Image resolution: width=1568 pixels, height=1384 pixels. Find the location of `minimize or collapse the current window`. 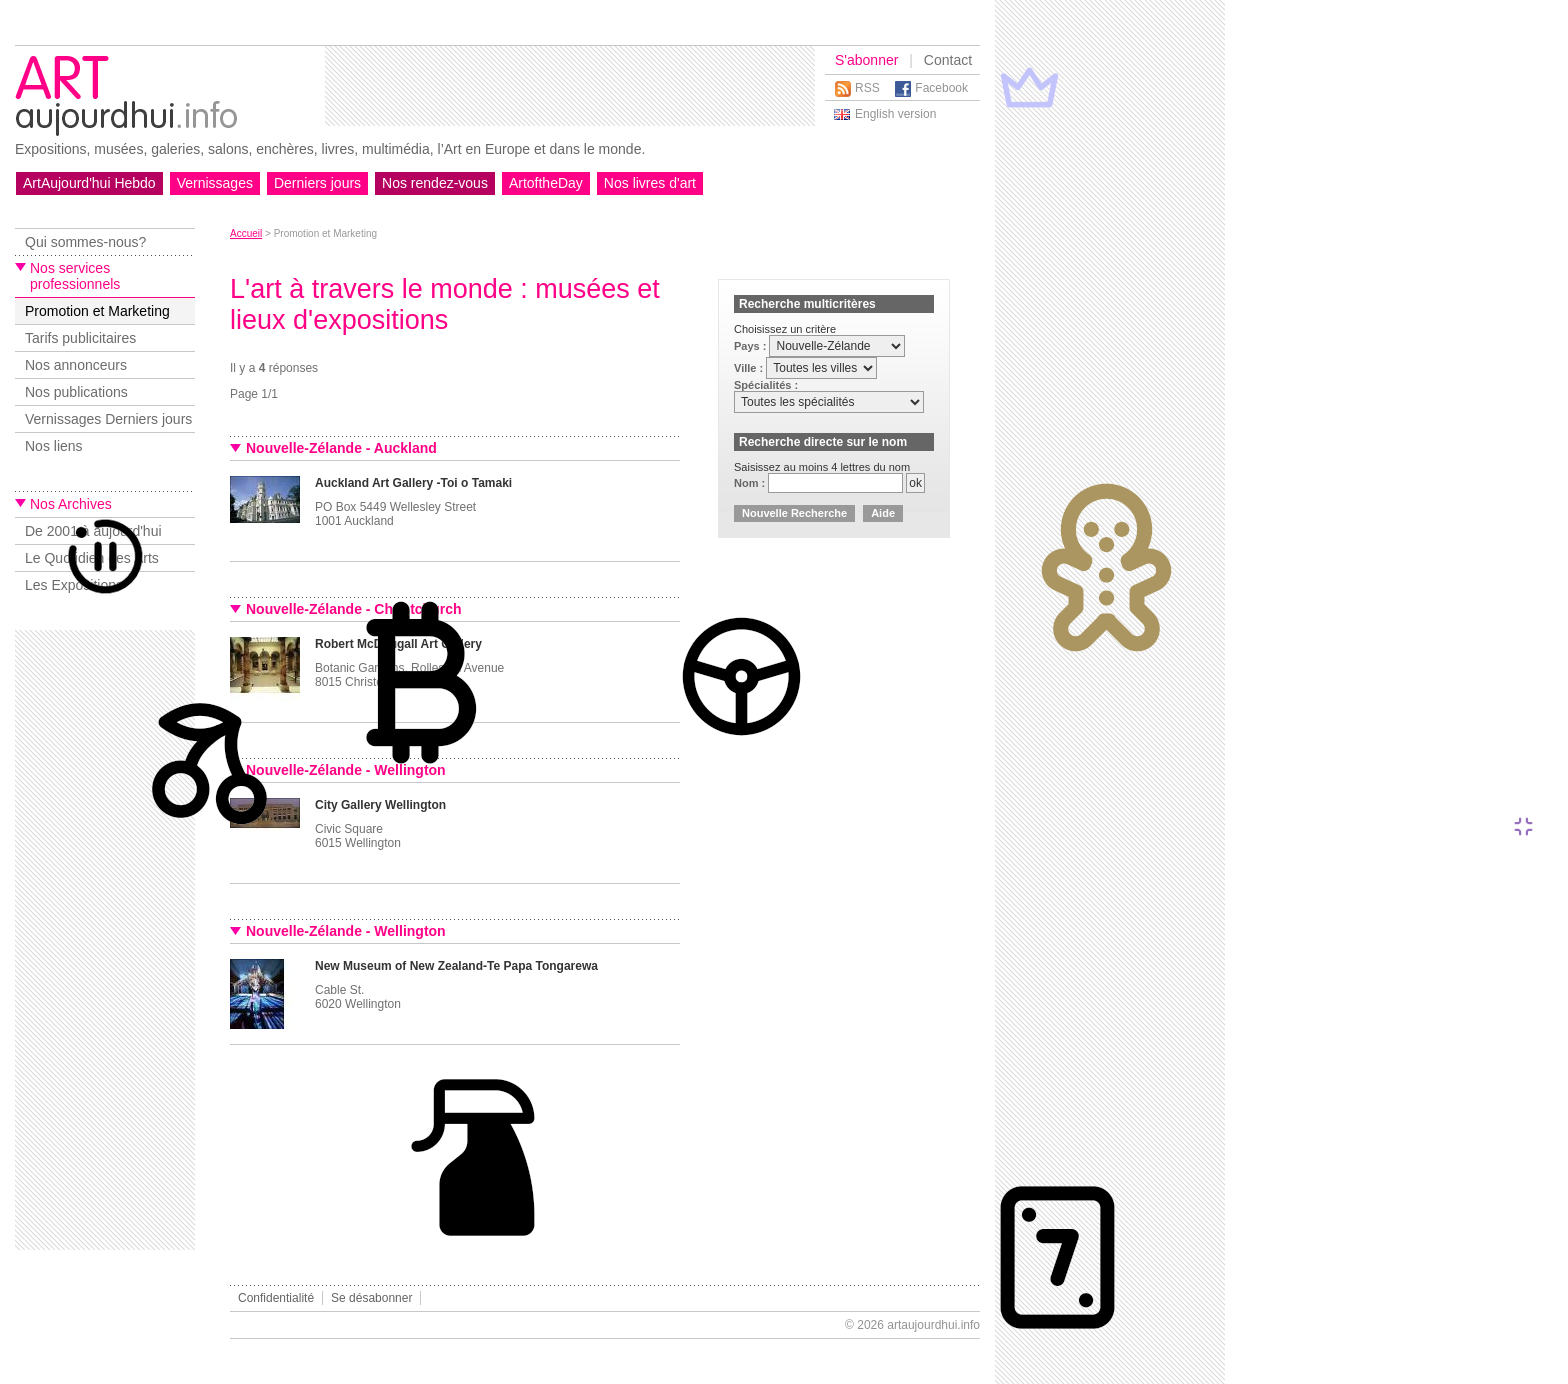

minimize or collapse the current window is located at coordinates (1523, 826).